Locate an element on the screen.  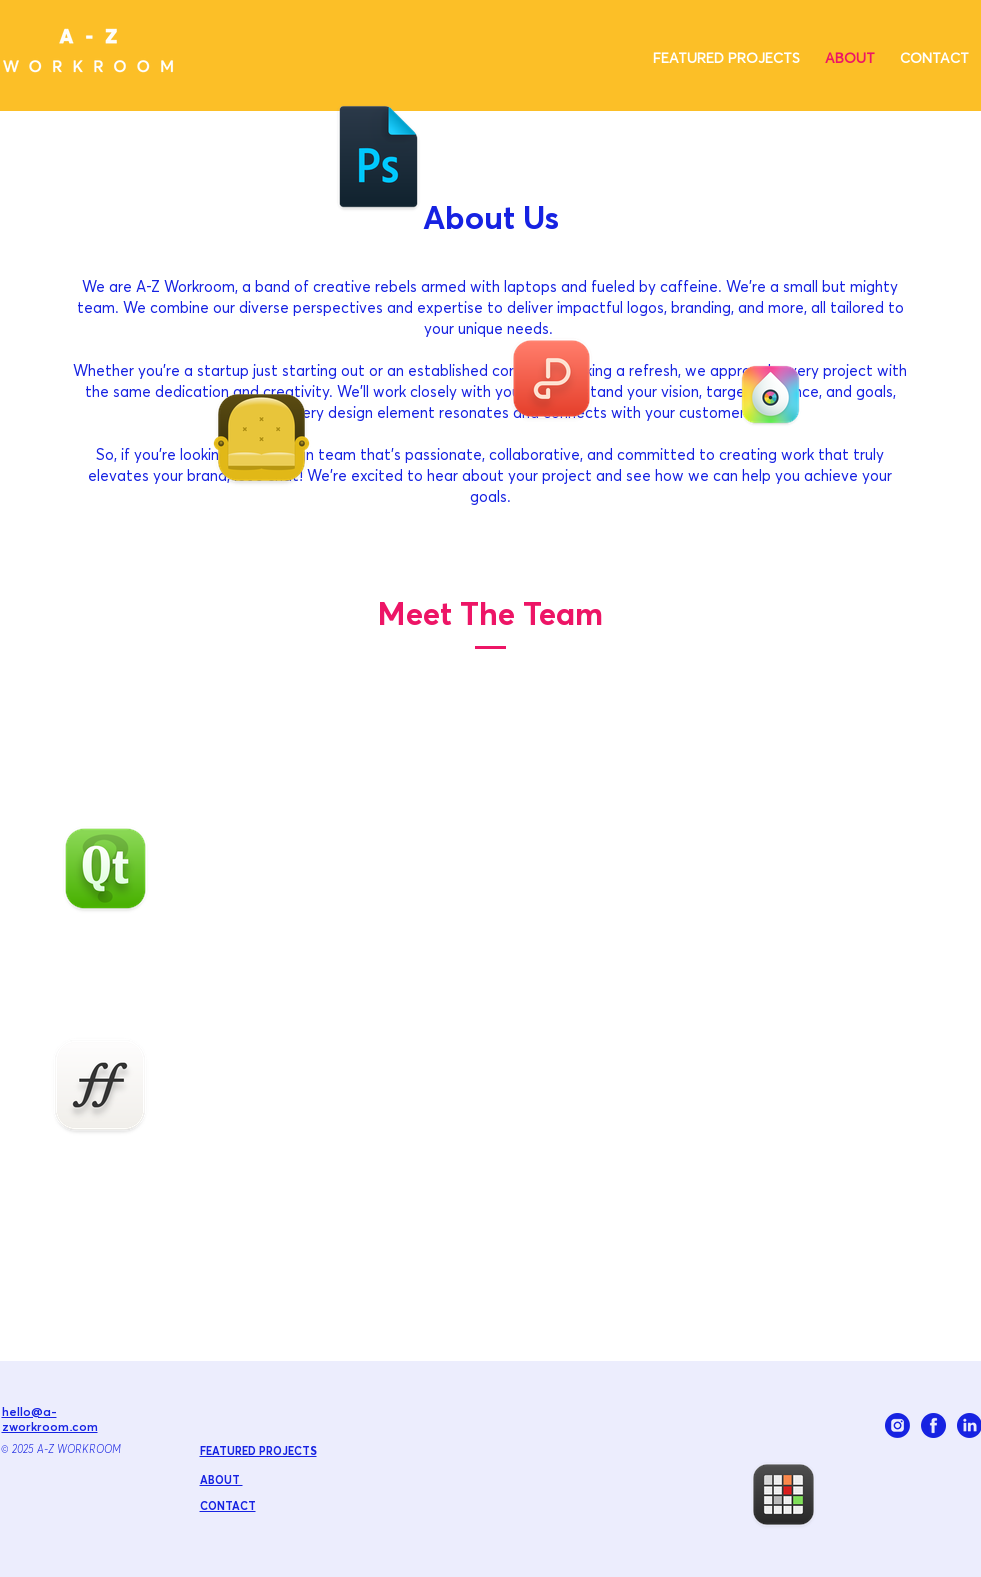
open fontforge font editing application is located at coordinates (100, 1085).